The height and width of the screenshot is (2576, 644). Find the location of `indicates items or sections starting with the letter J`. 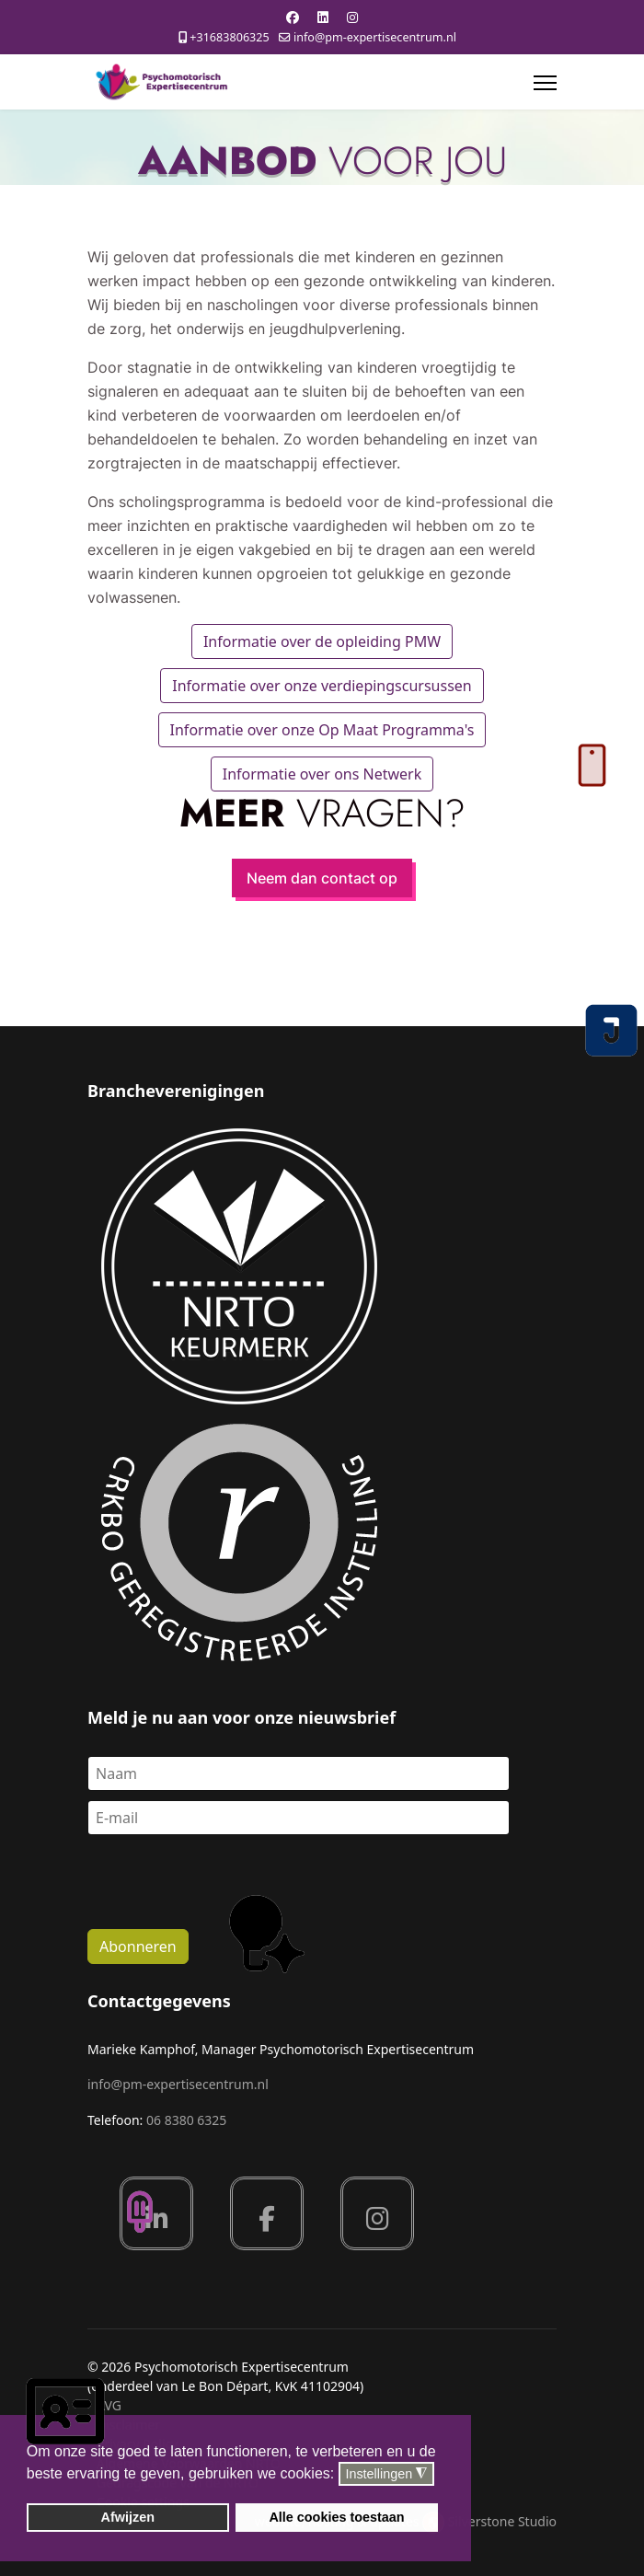

indicates items or sections starting with the letter J is located at coordinates (611, 1030).